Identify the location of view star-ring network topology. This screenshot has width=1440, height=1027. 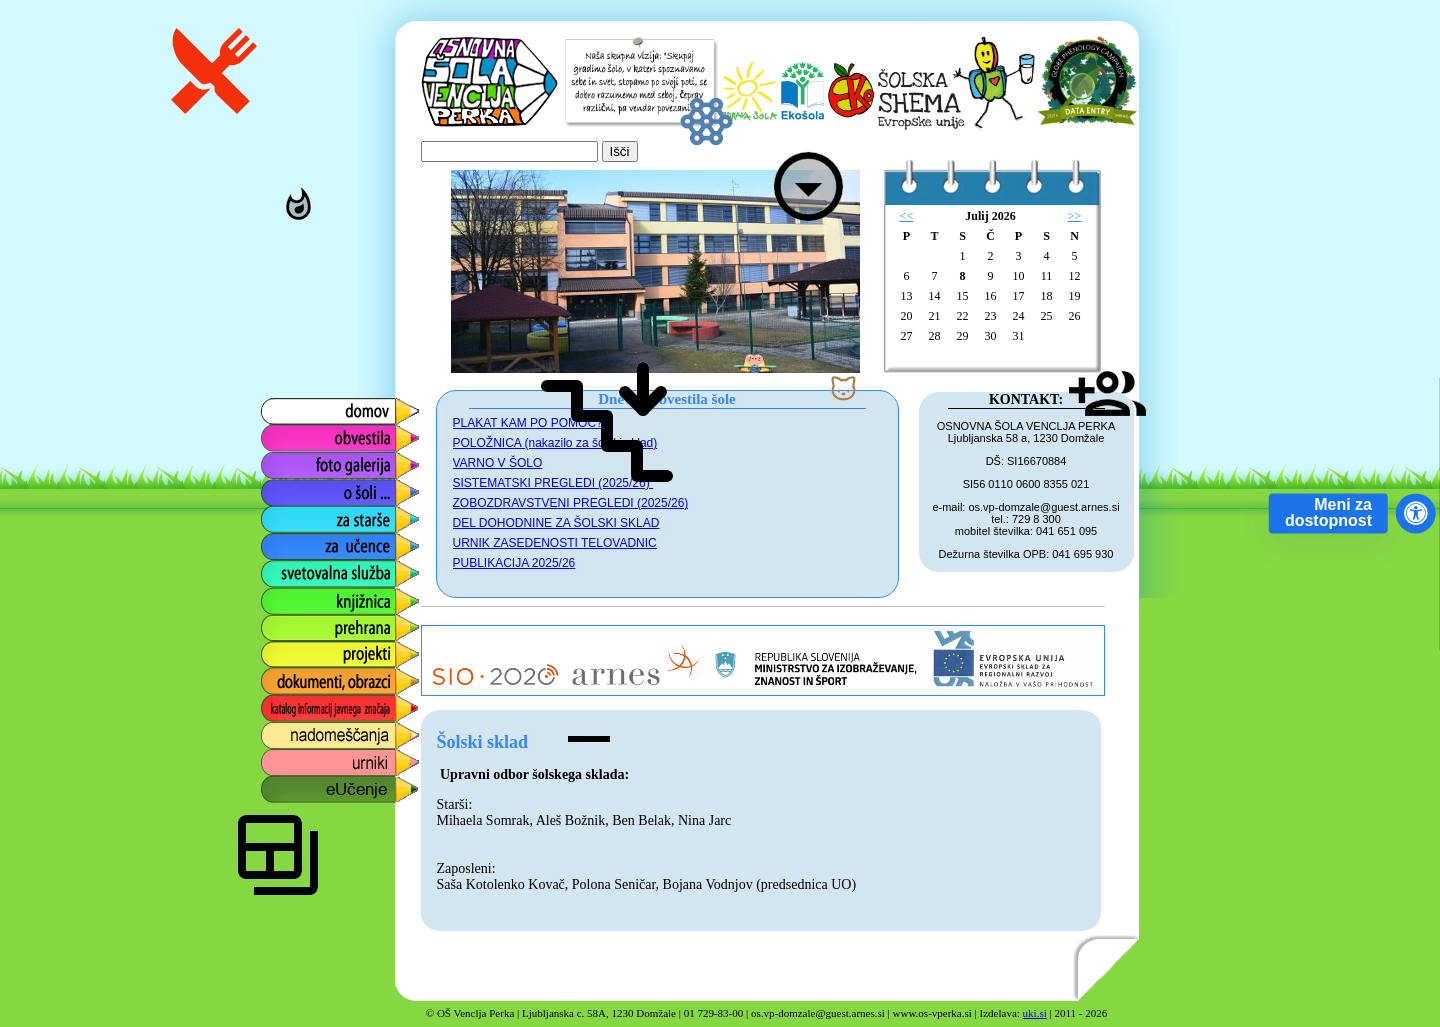
(706, 121).